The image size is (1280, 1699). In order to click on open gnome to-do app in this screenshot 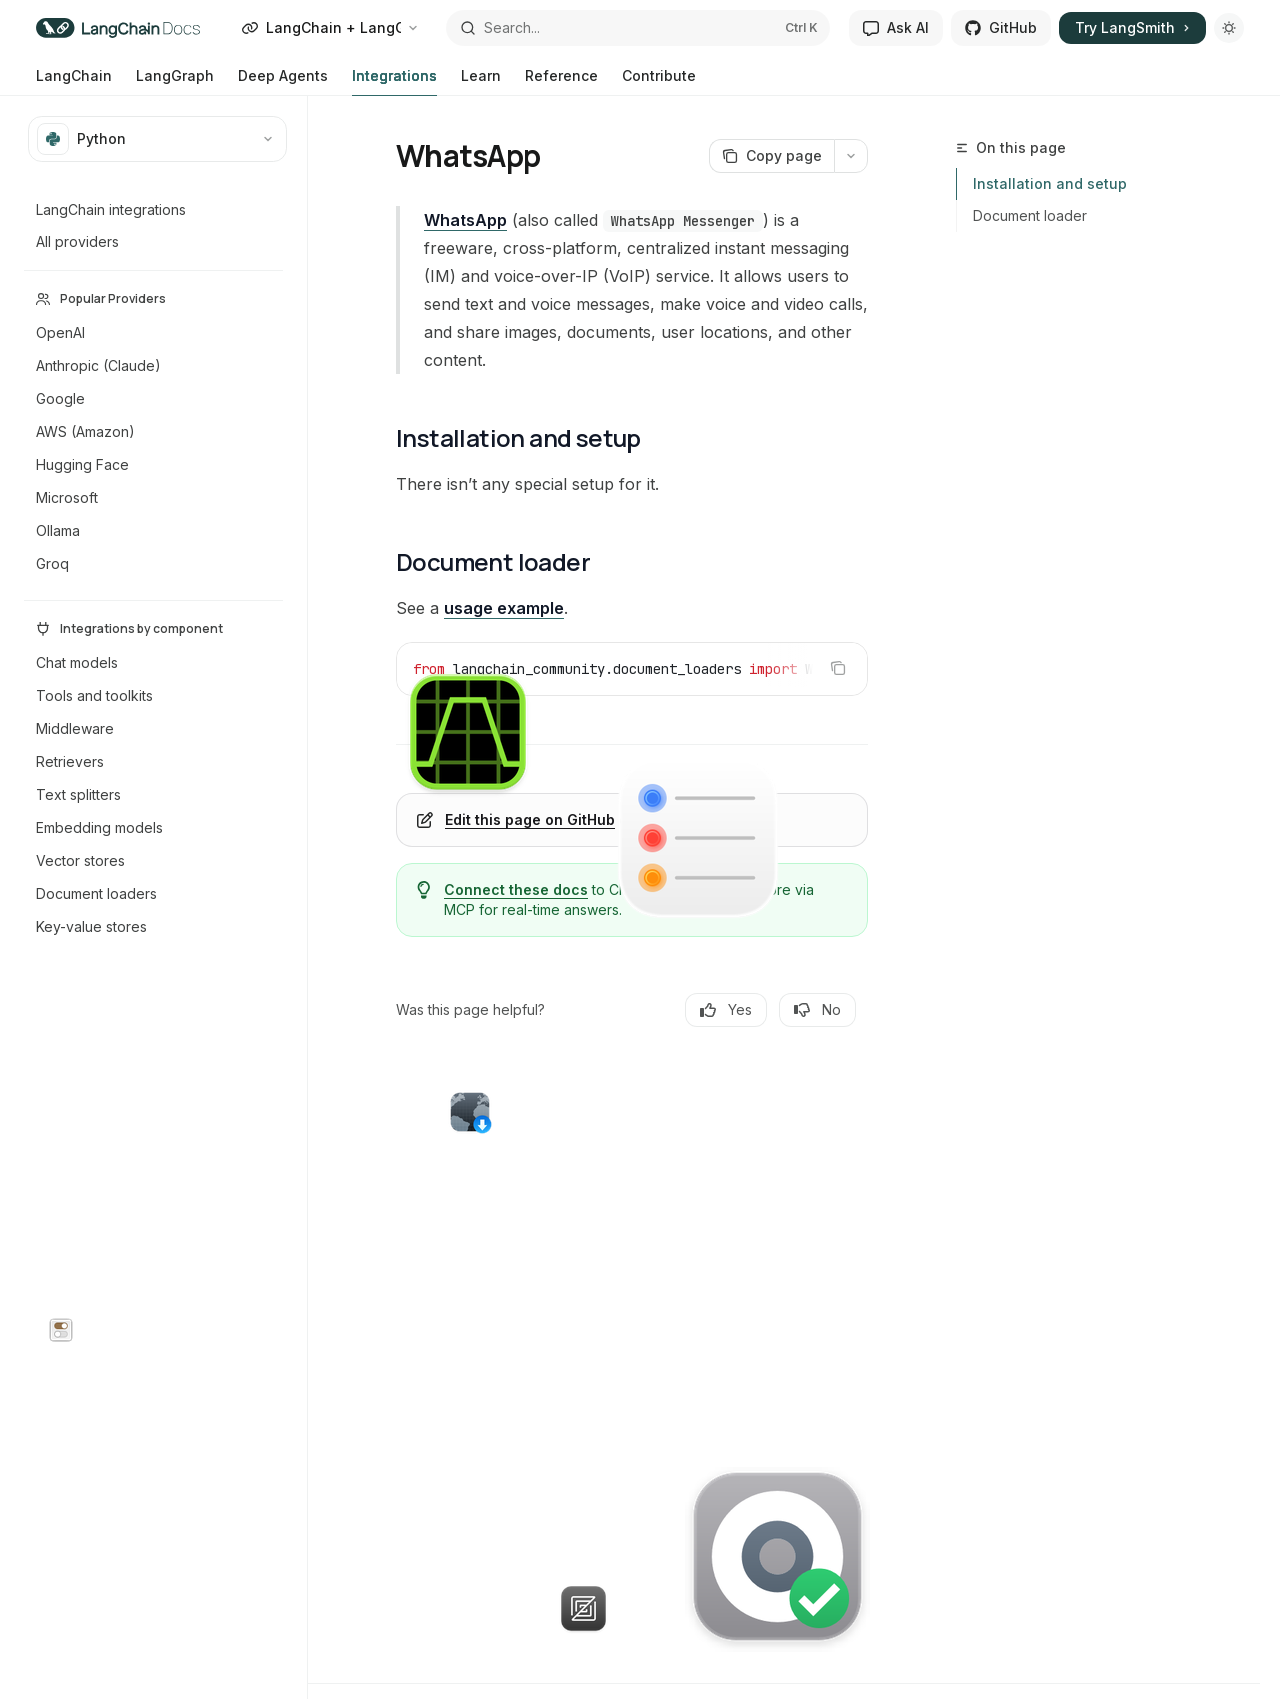, I will do `click(698, 838)`.